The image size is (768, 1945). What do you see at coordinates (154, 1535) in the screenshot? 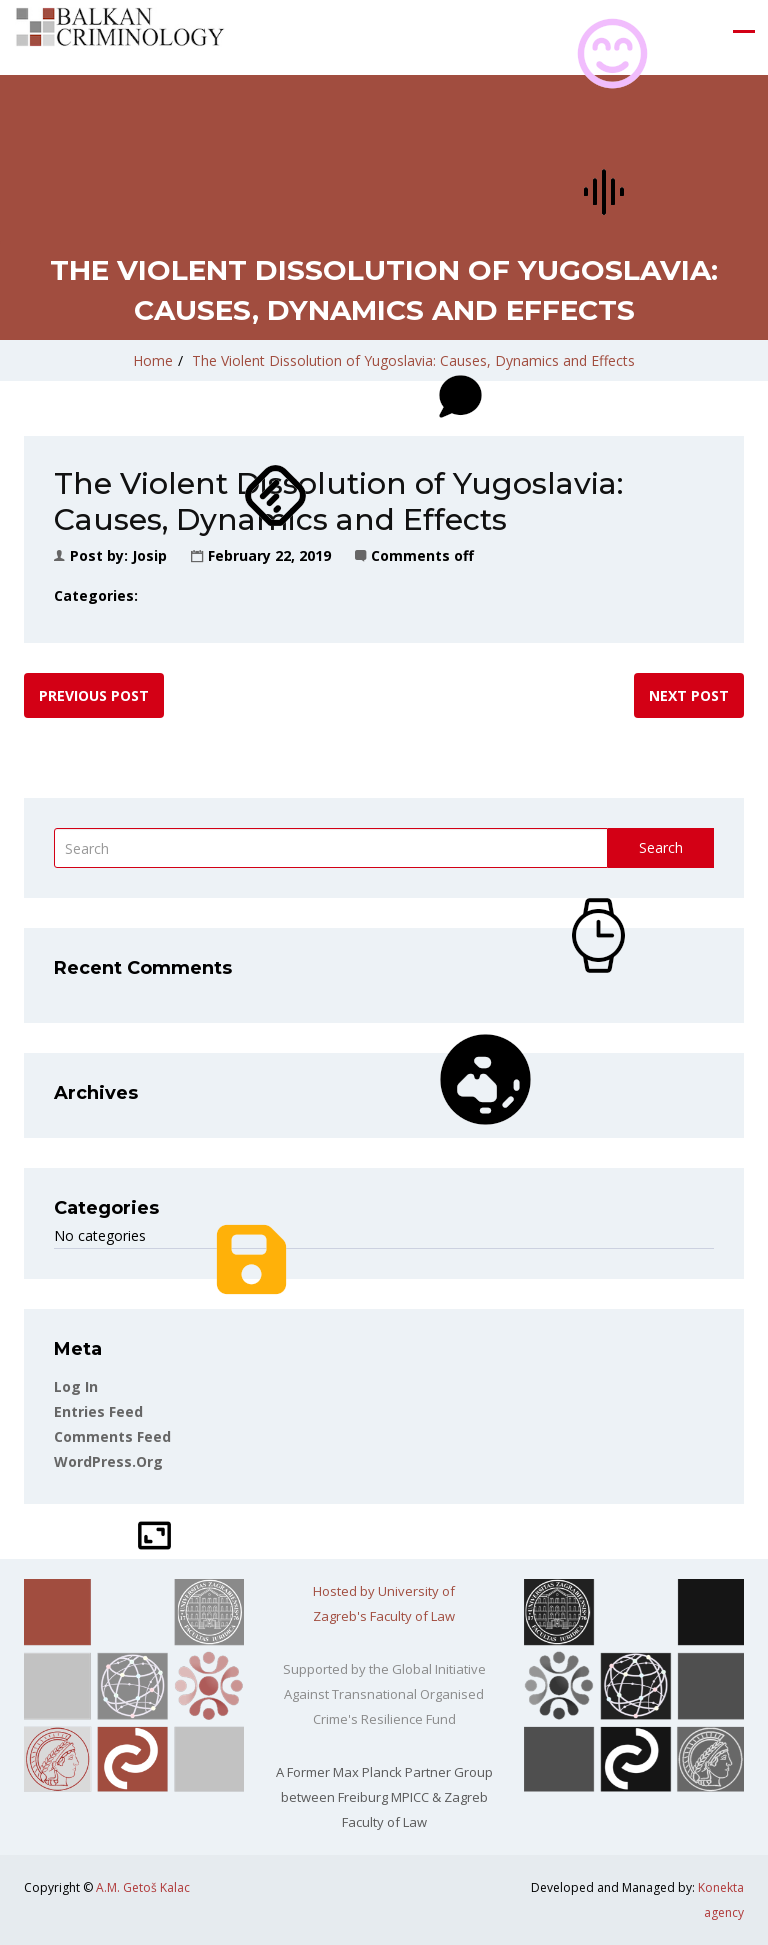
I see `enter fullscreen mode` at bounding box center [154, 1535].